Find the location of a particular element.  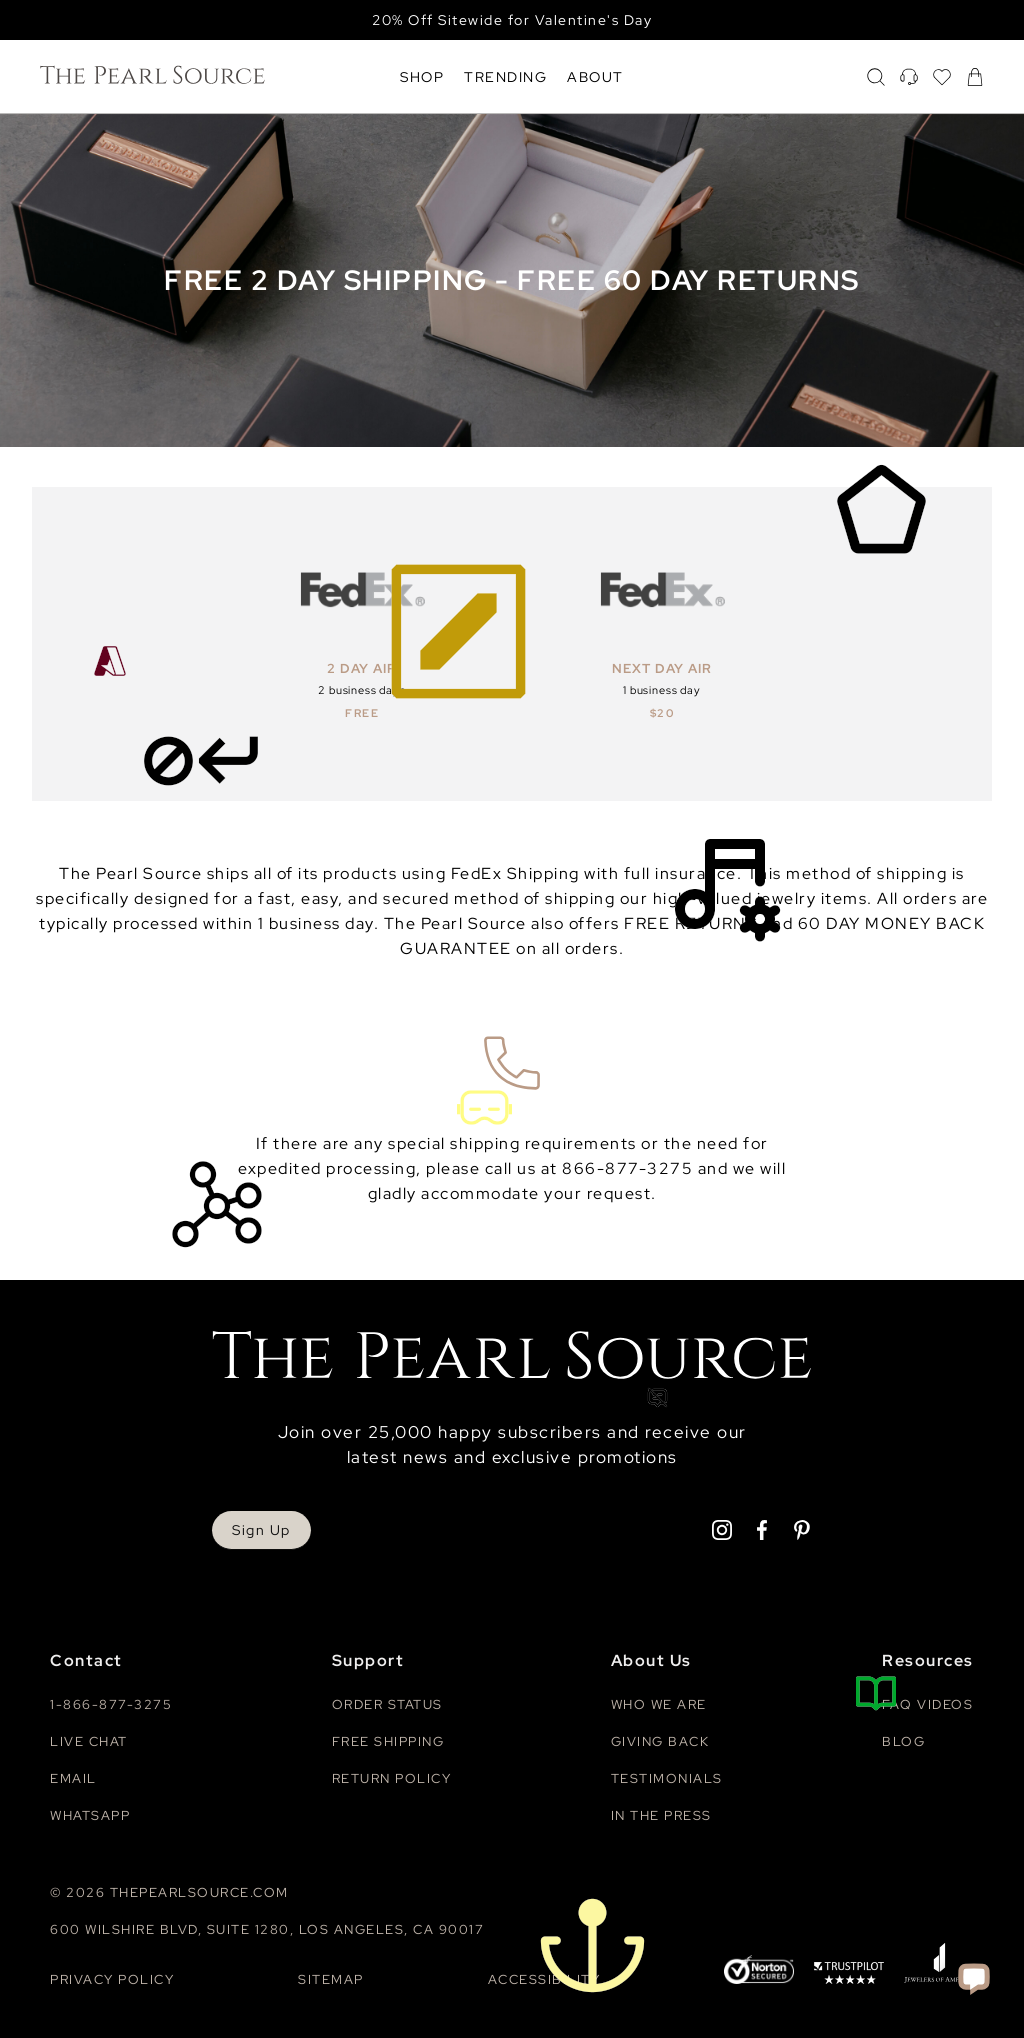

messaging is disabled or unavailable is located at coordinates (657, 1397).